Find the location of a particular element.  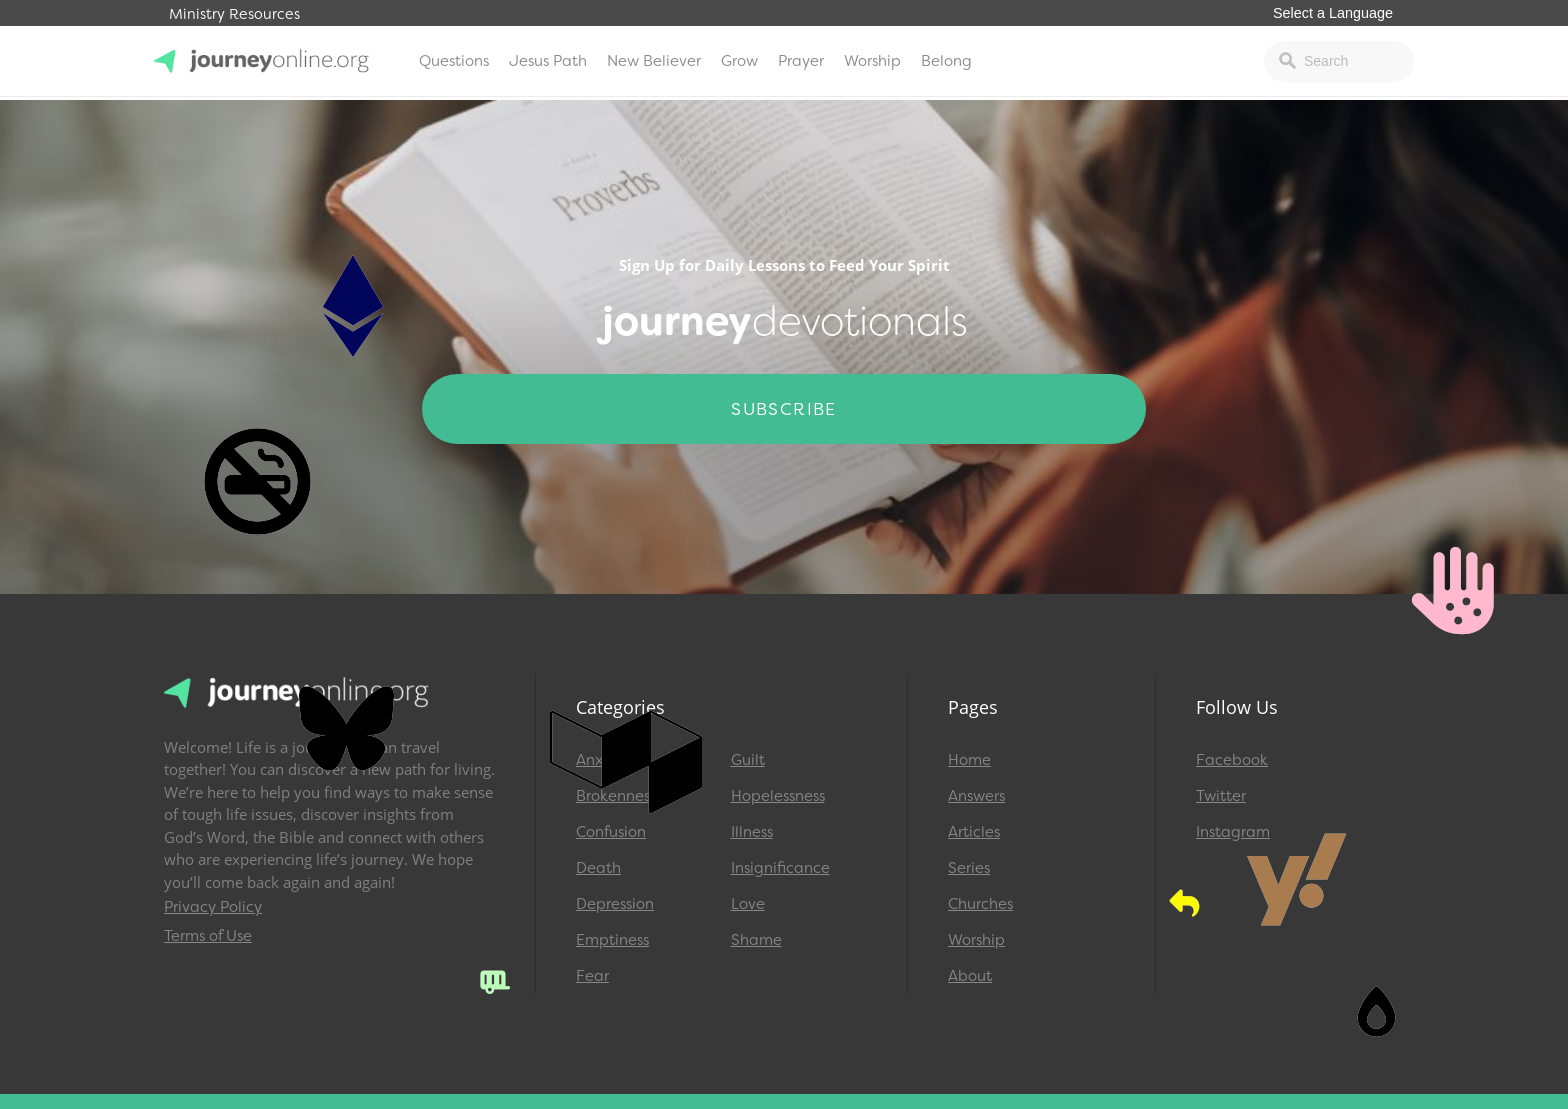

indicates a skin condition or allergy warning is located at coordinates (1455, 590).